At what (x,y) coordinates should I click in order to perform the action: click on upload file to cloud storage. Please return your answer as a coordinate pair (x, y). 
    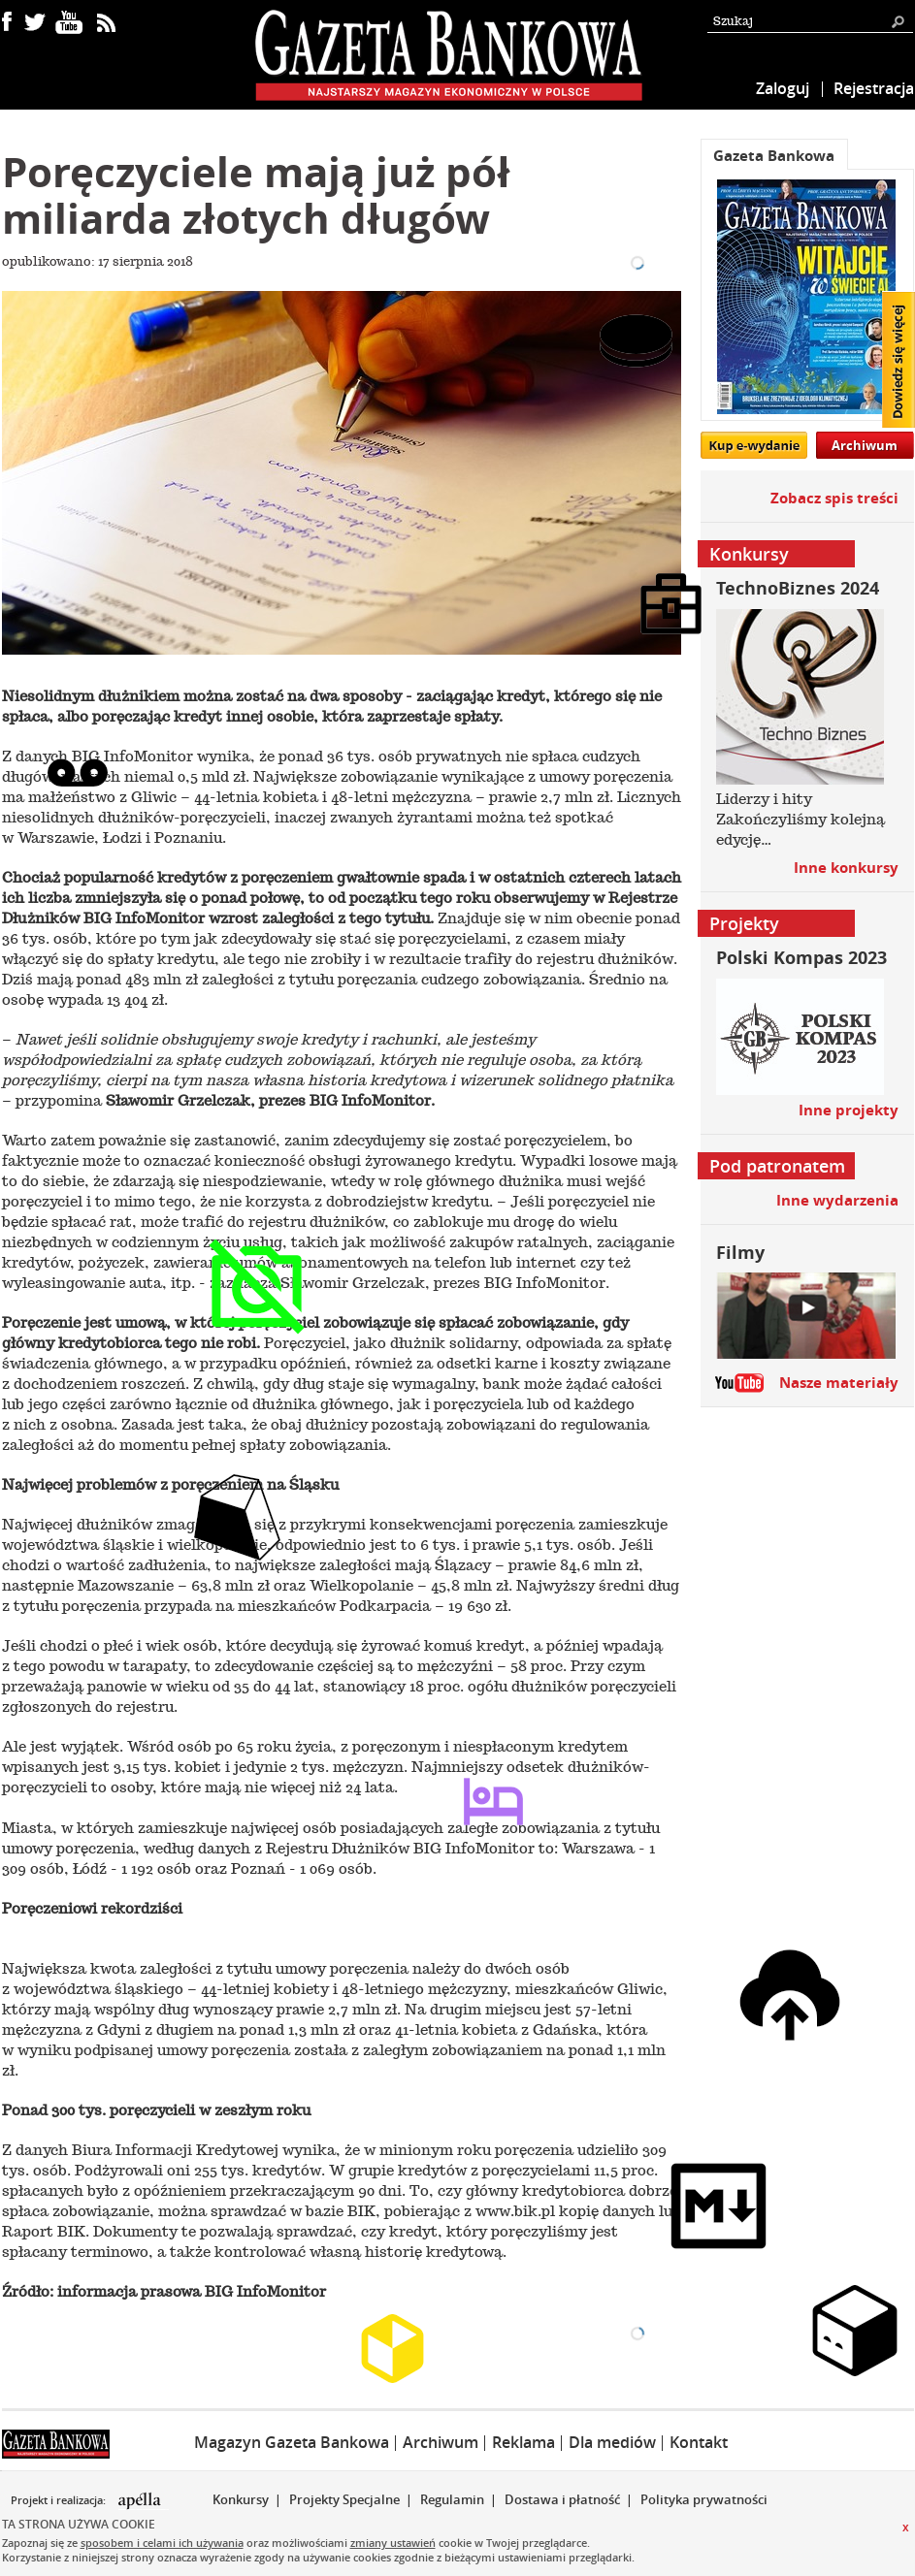
    Looking at the image, I should click on (790, 1995).